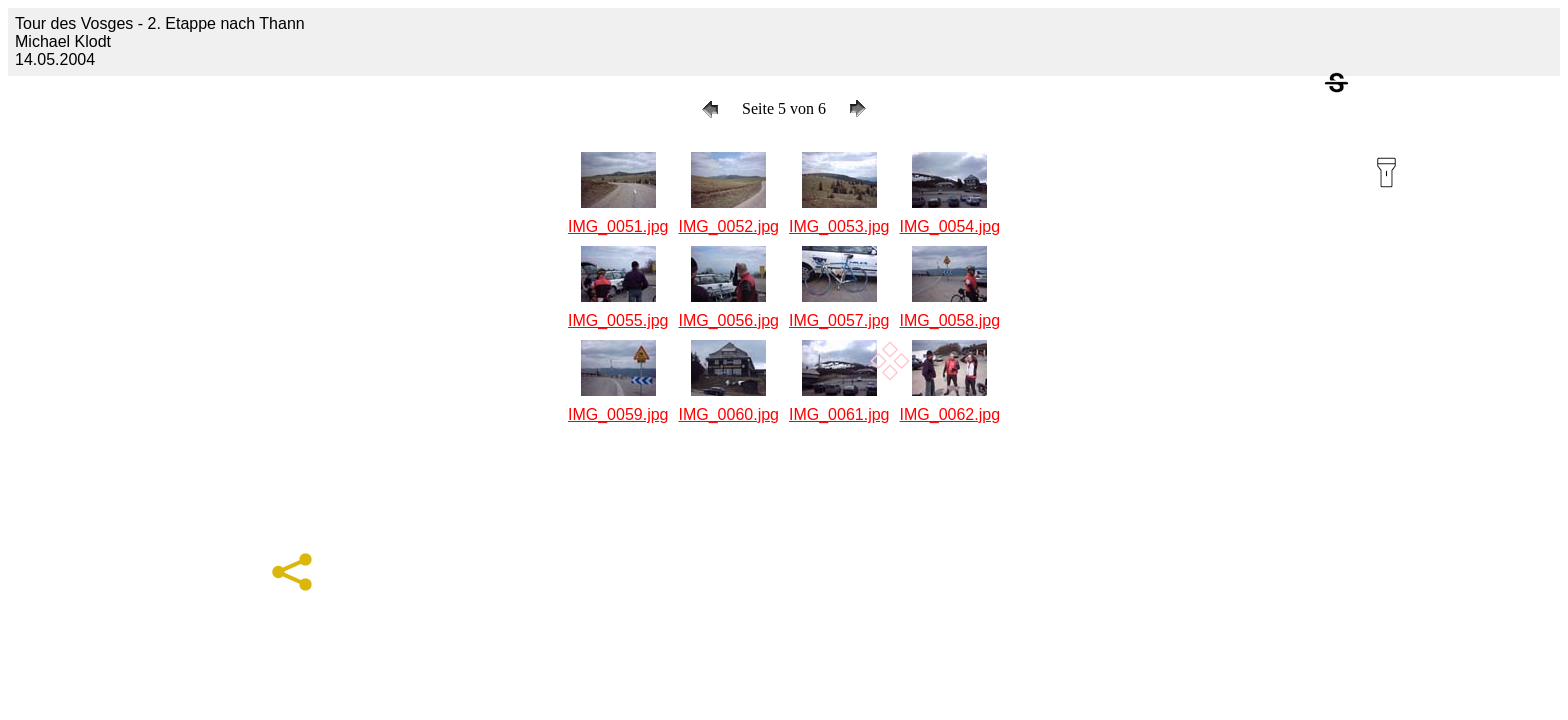 The image size is (1568, 720). I want to click on decorative pattern or design element, so click(890, 361).